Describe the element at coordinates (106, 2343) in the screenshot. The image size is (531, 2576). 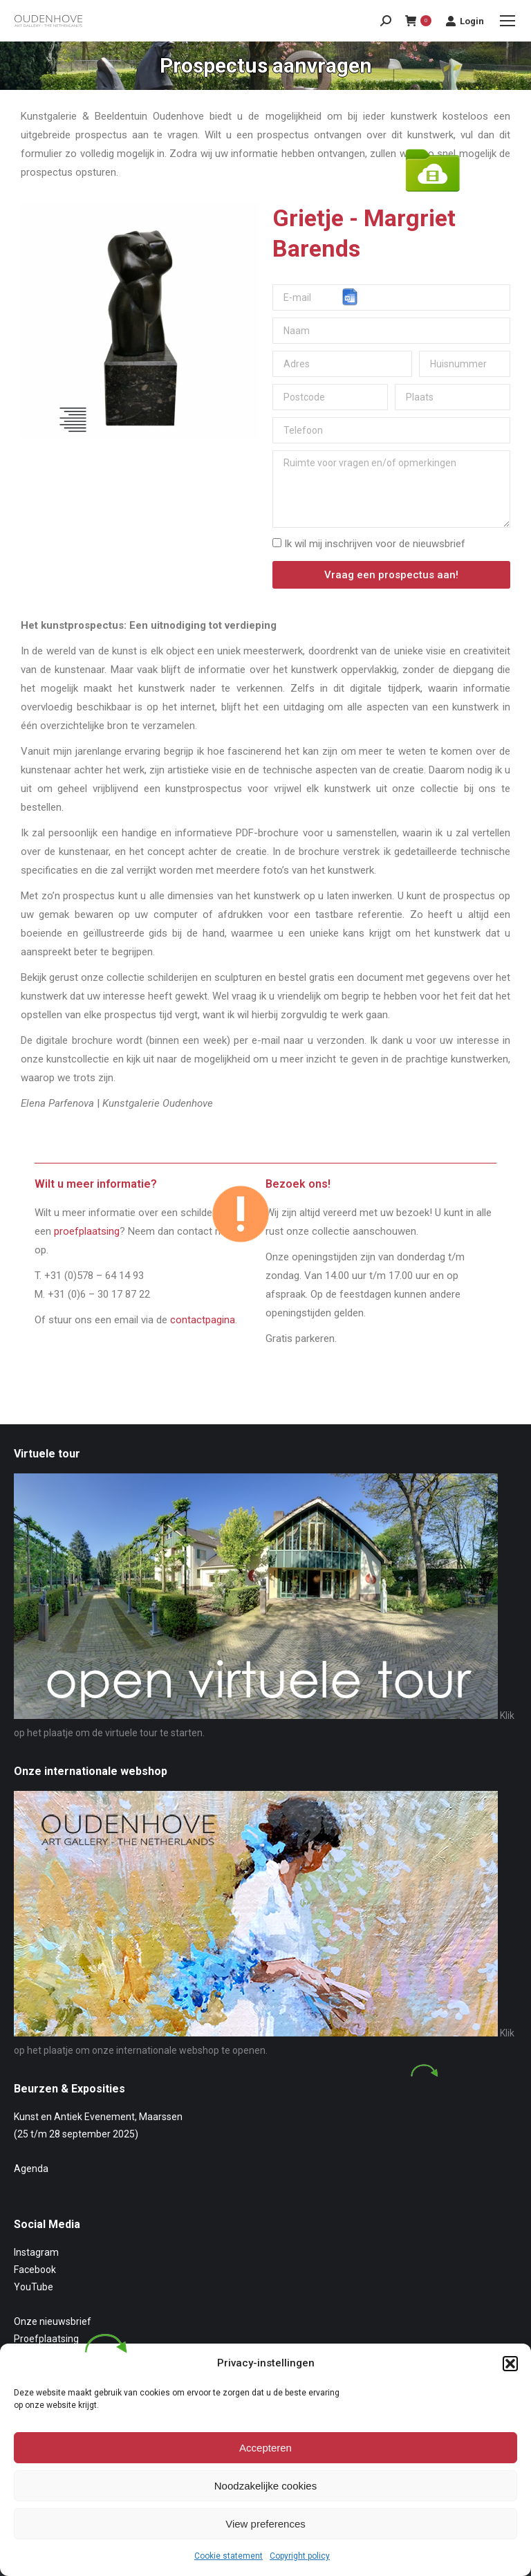
I see `redo the last undone action` at that location.